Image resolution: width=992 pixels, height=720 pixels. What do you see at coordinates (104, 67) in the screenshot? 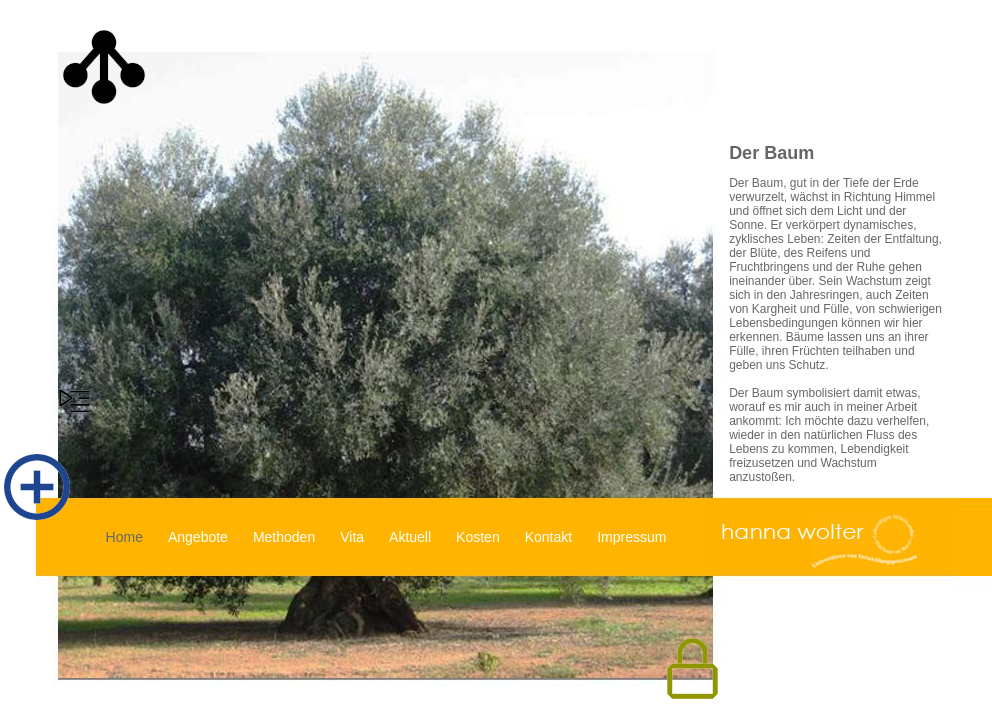
I see `view hierarchical data structure` at bounding box center [104, 67].